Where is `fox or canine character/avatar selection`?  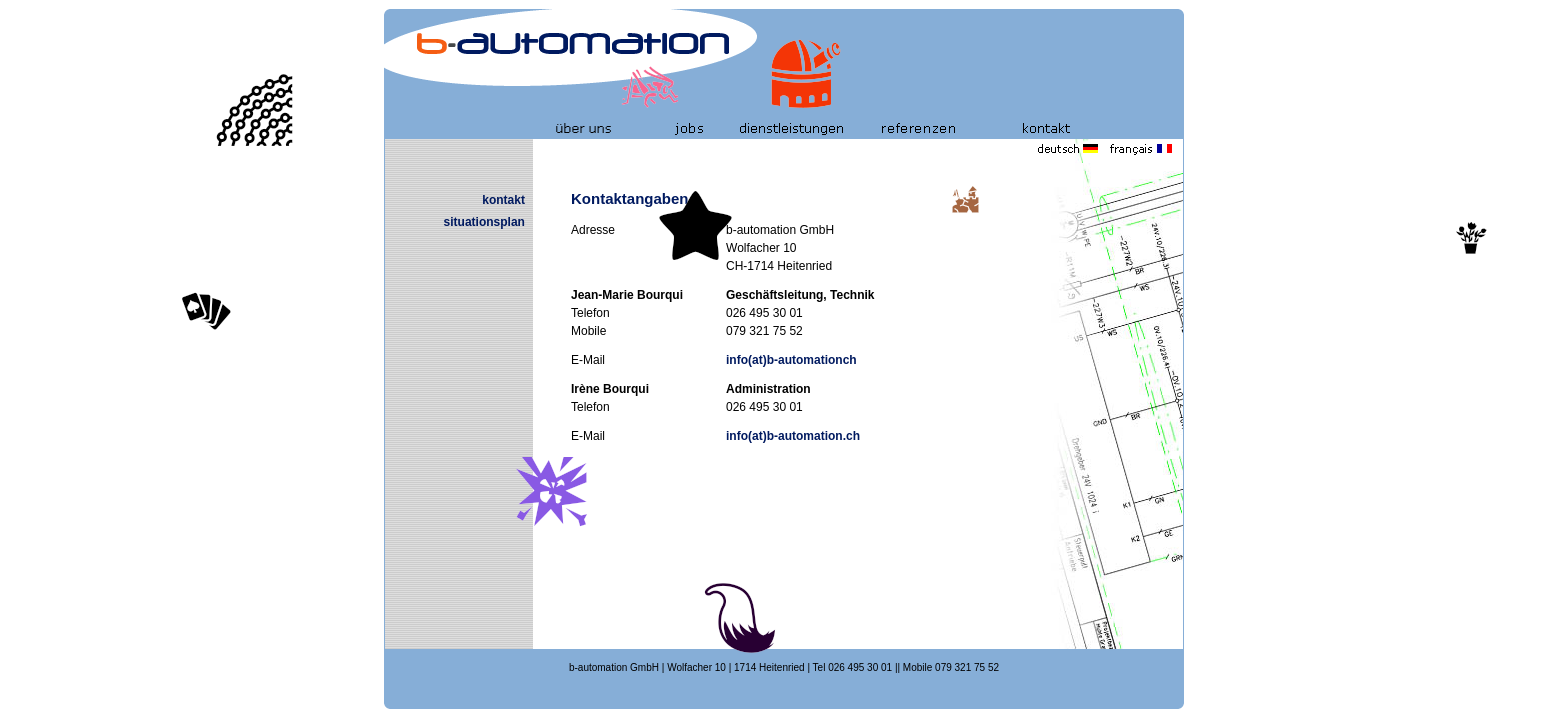
fox or canine character/avatar selection is located at coordinates (740, 618).